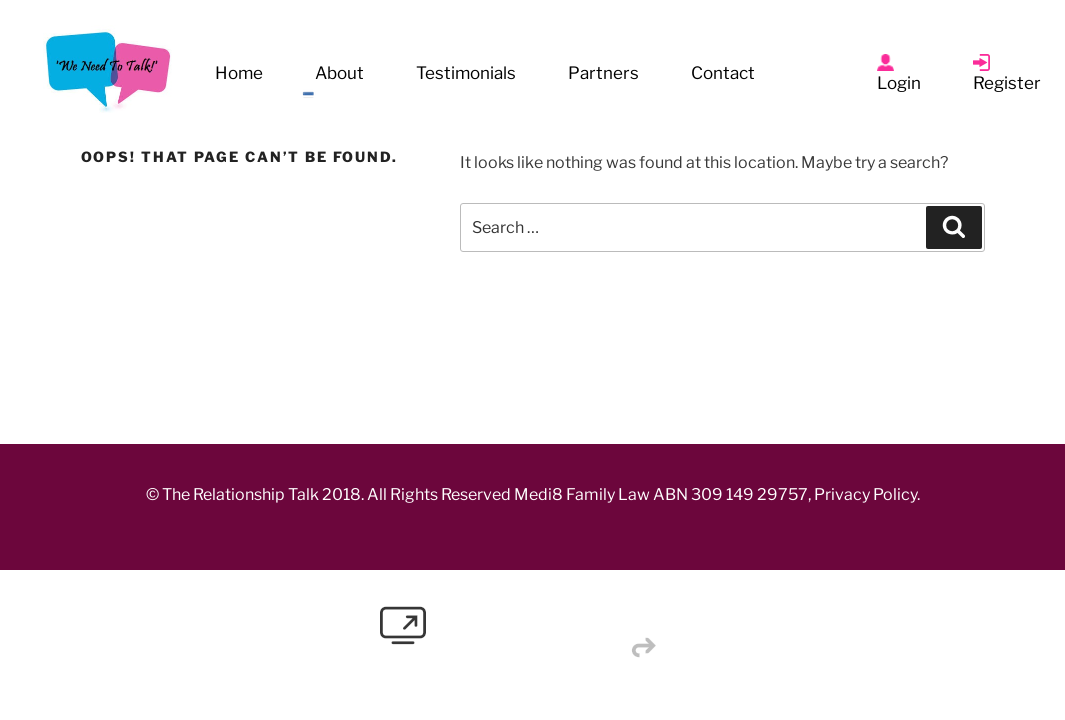  I want to click on remove an item from a list, so click(308, 94).